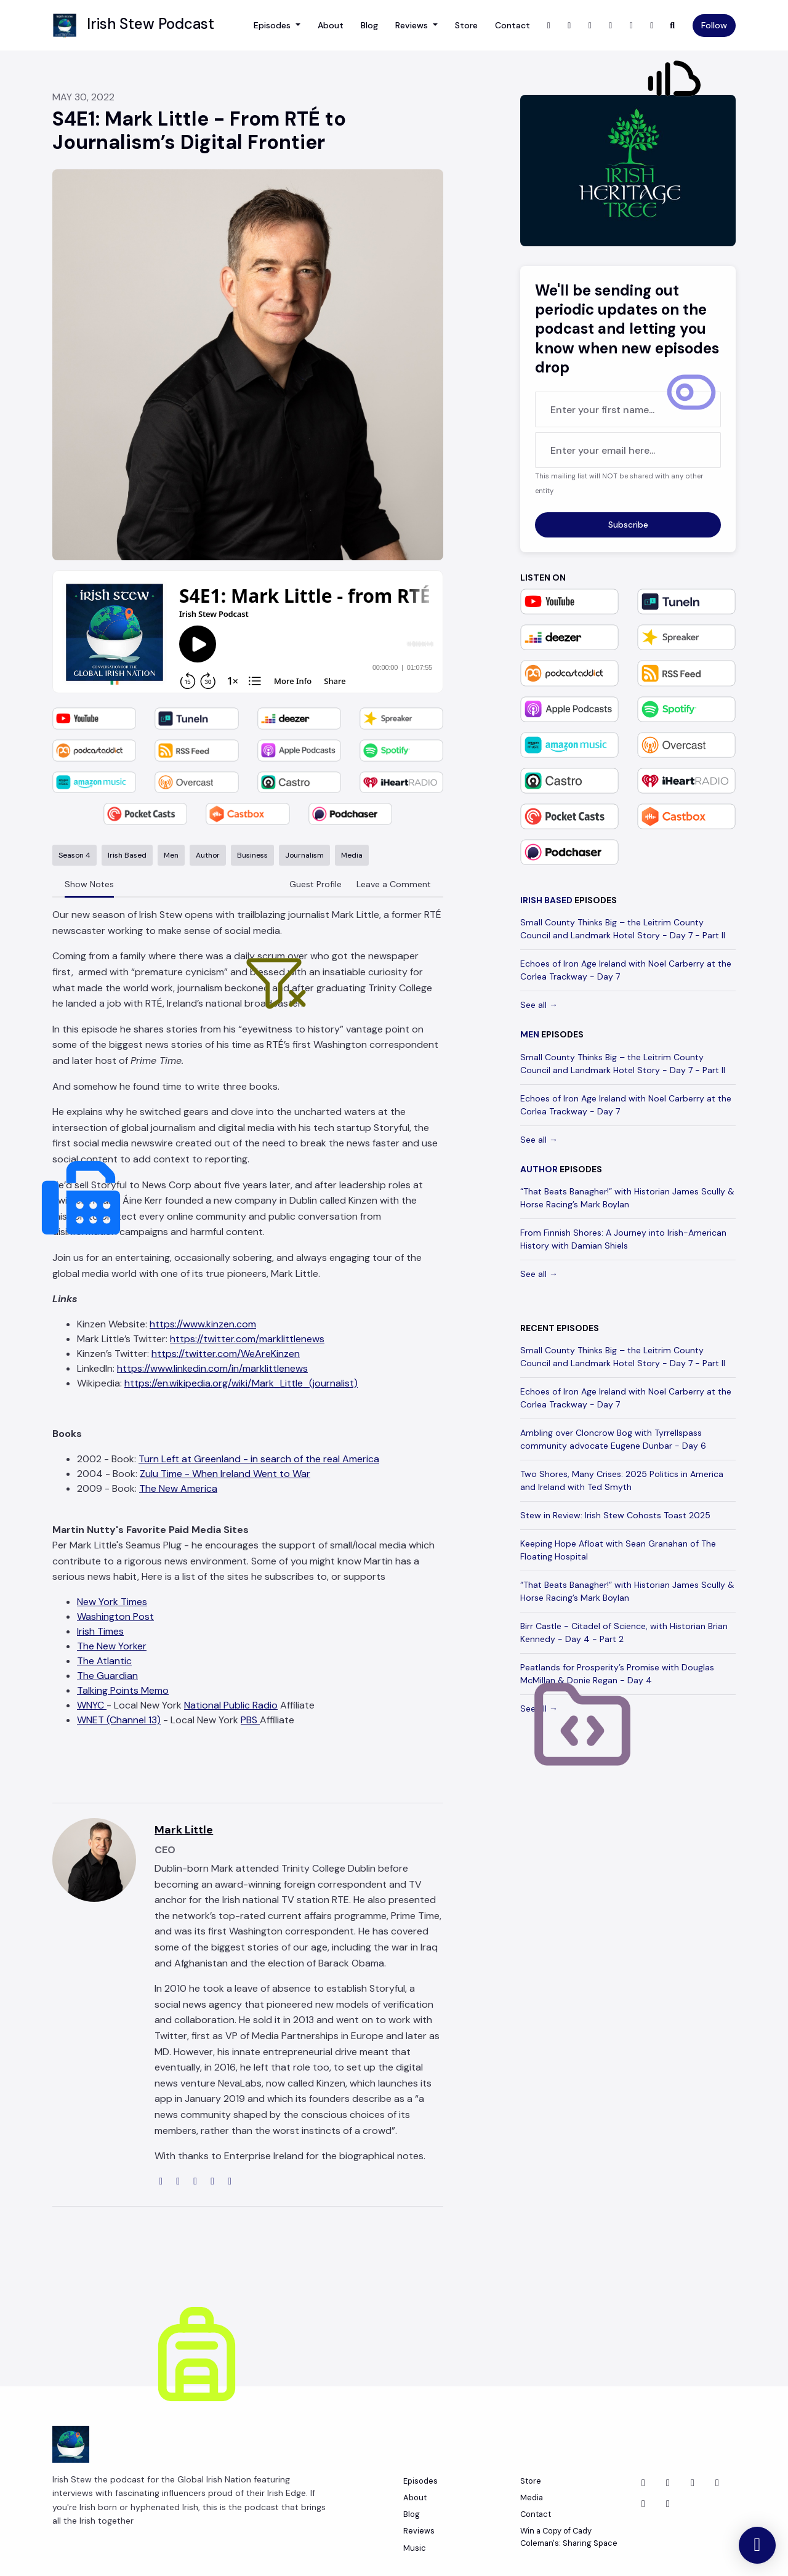  Describe the element at coordinates (274, 981) in the screenshot. I see `clear all active filters` at that location.